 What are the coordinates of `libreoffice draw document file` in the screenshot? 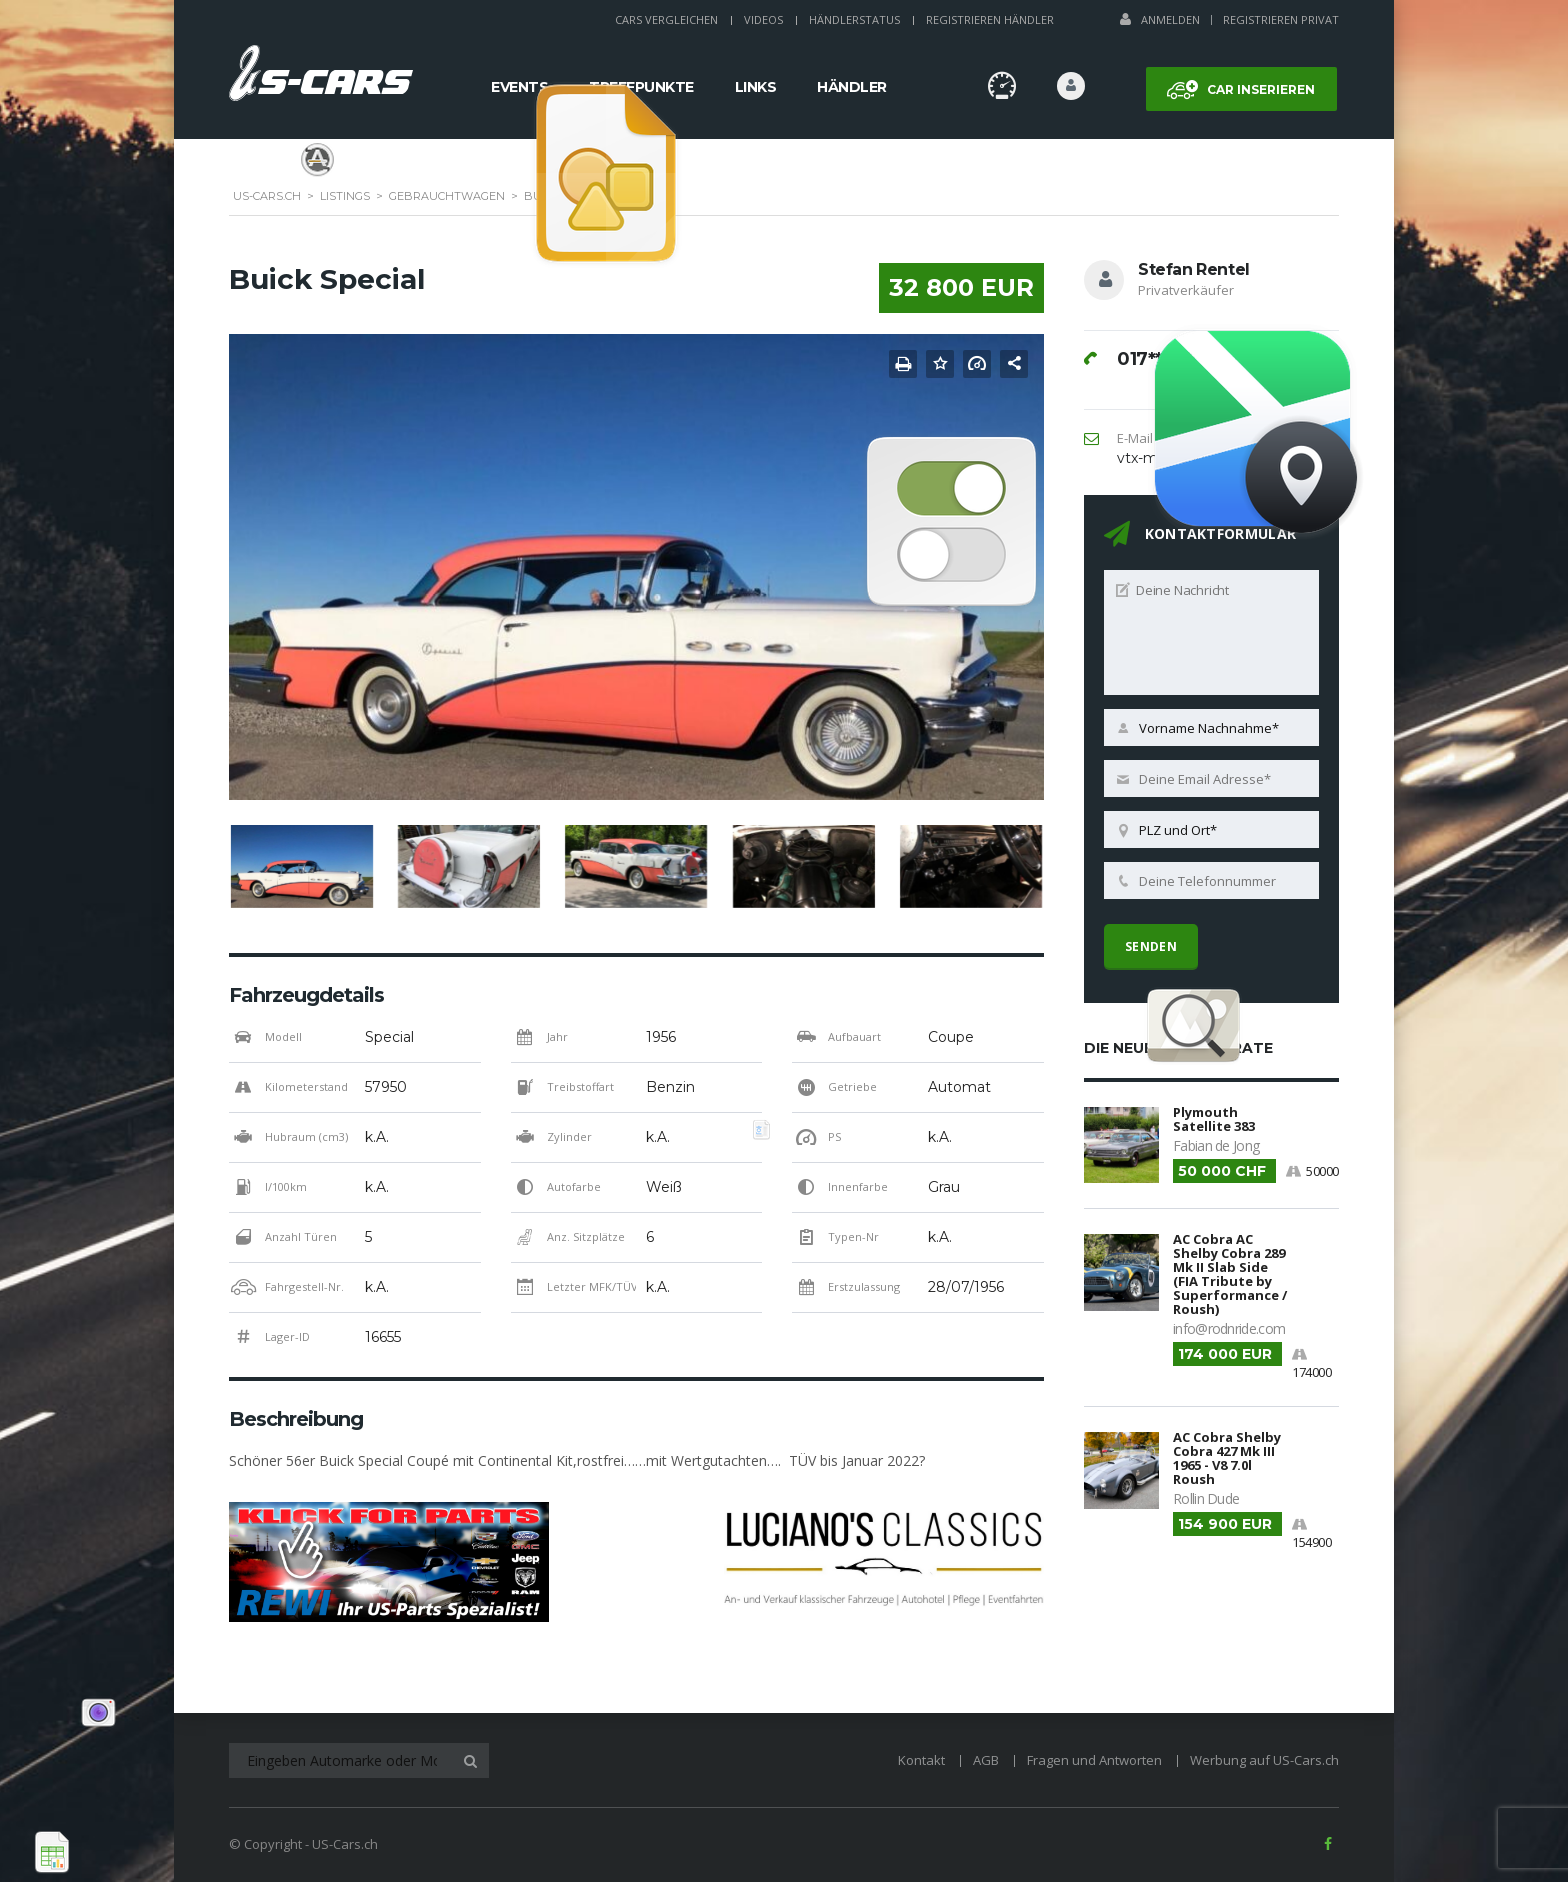 It's located at (606, 173).